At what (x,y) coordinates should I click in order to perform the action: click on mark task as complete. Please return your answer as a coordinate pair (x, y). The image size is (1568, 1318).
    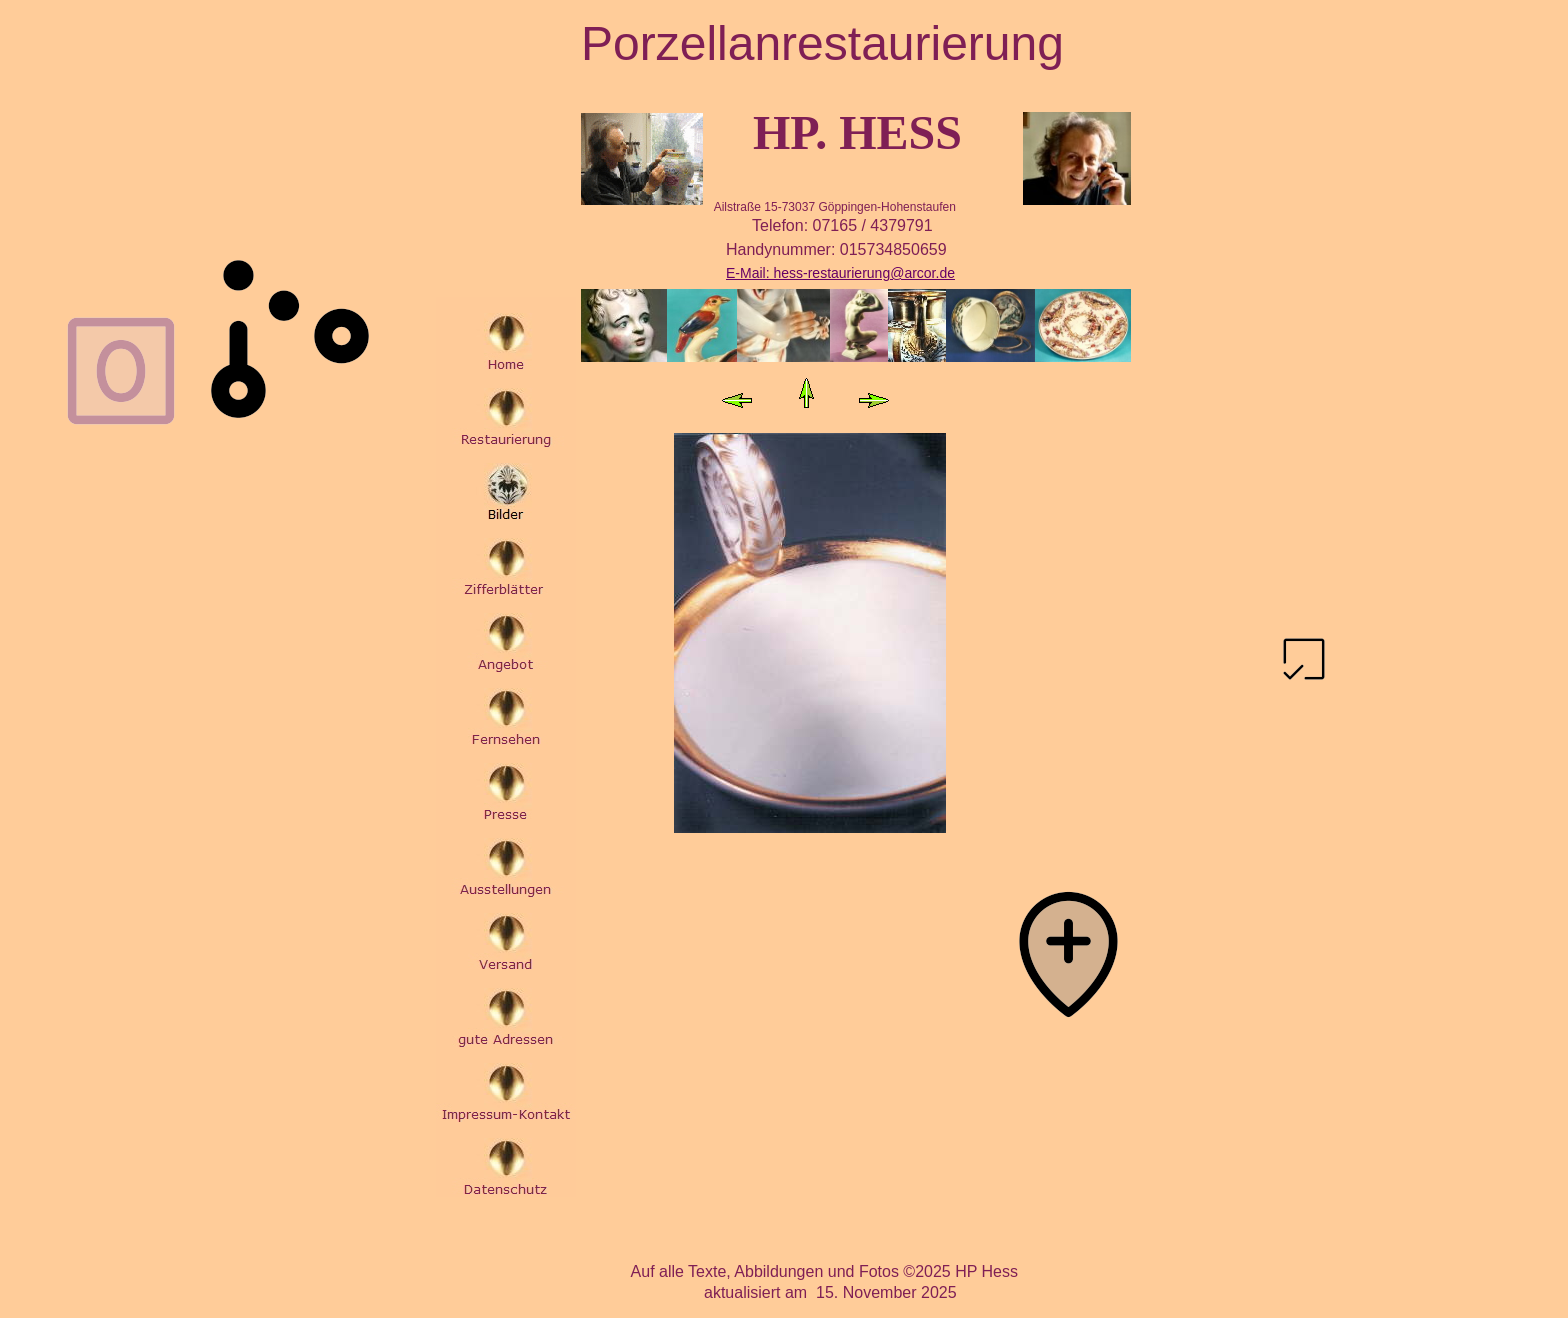
    Looking at the image, I should click on (1304, 659).